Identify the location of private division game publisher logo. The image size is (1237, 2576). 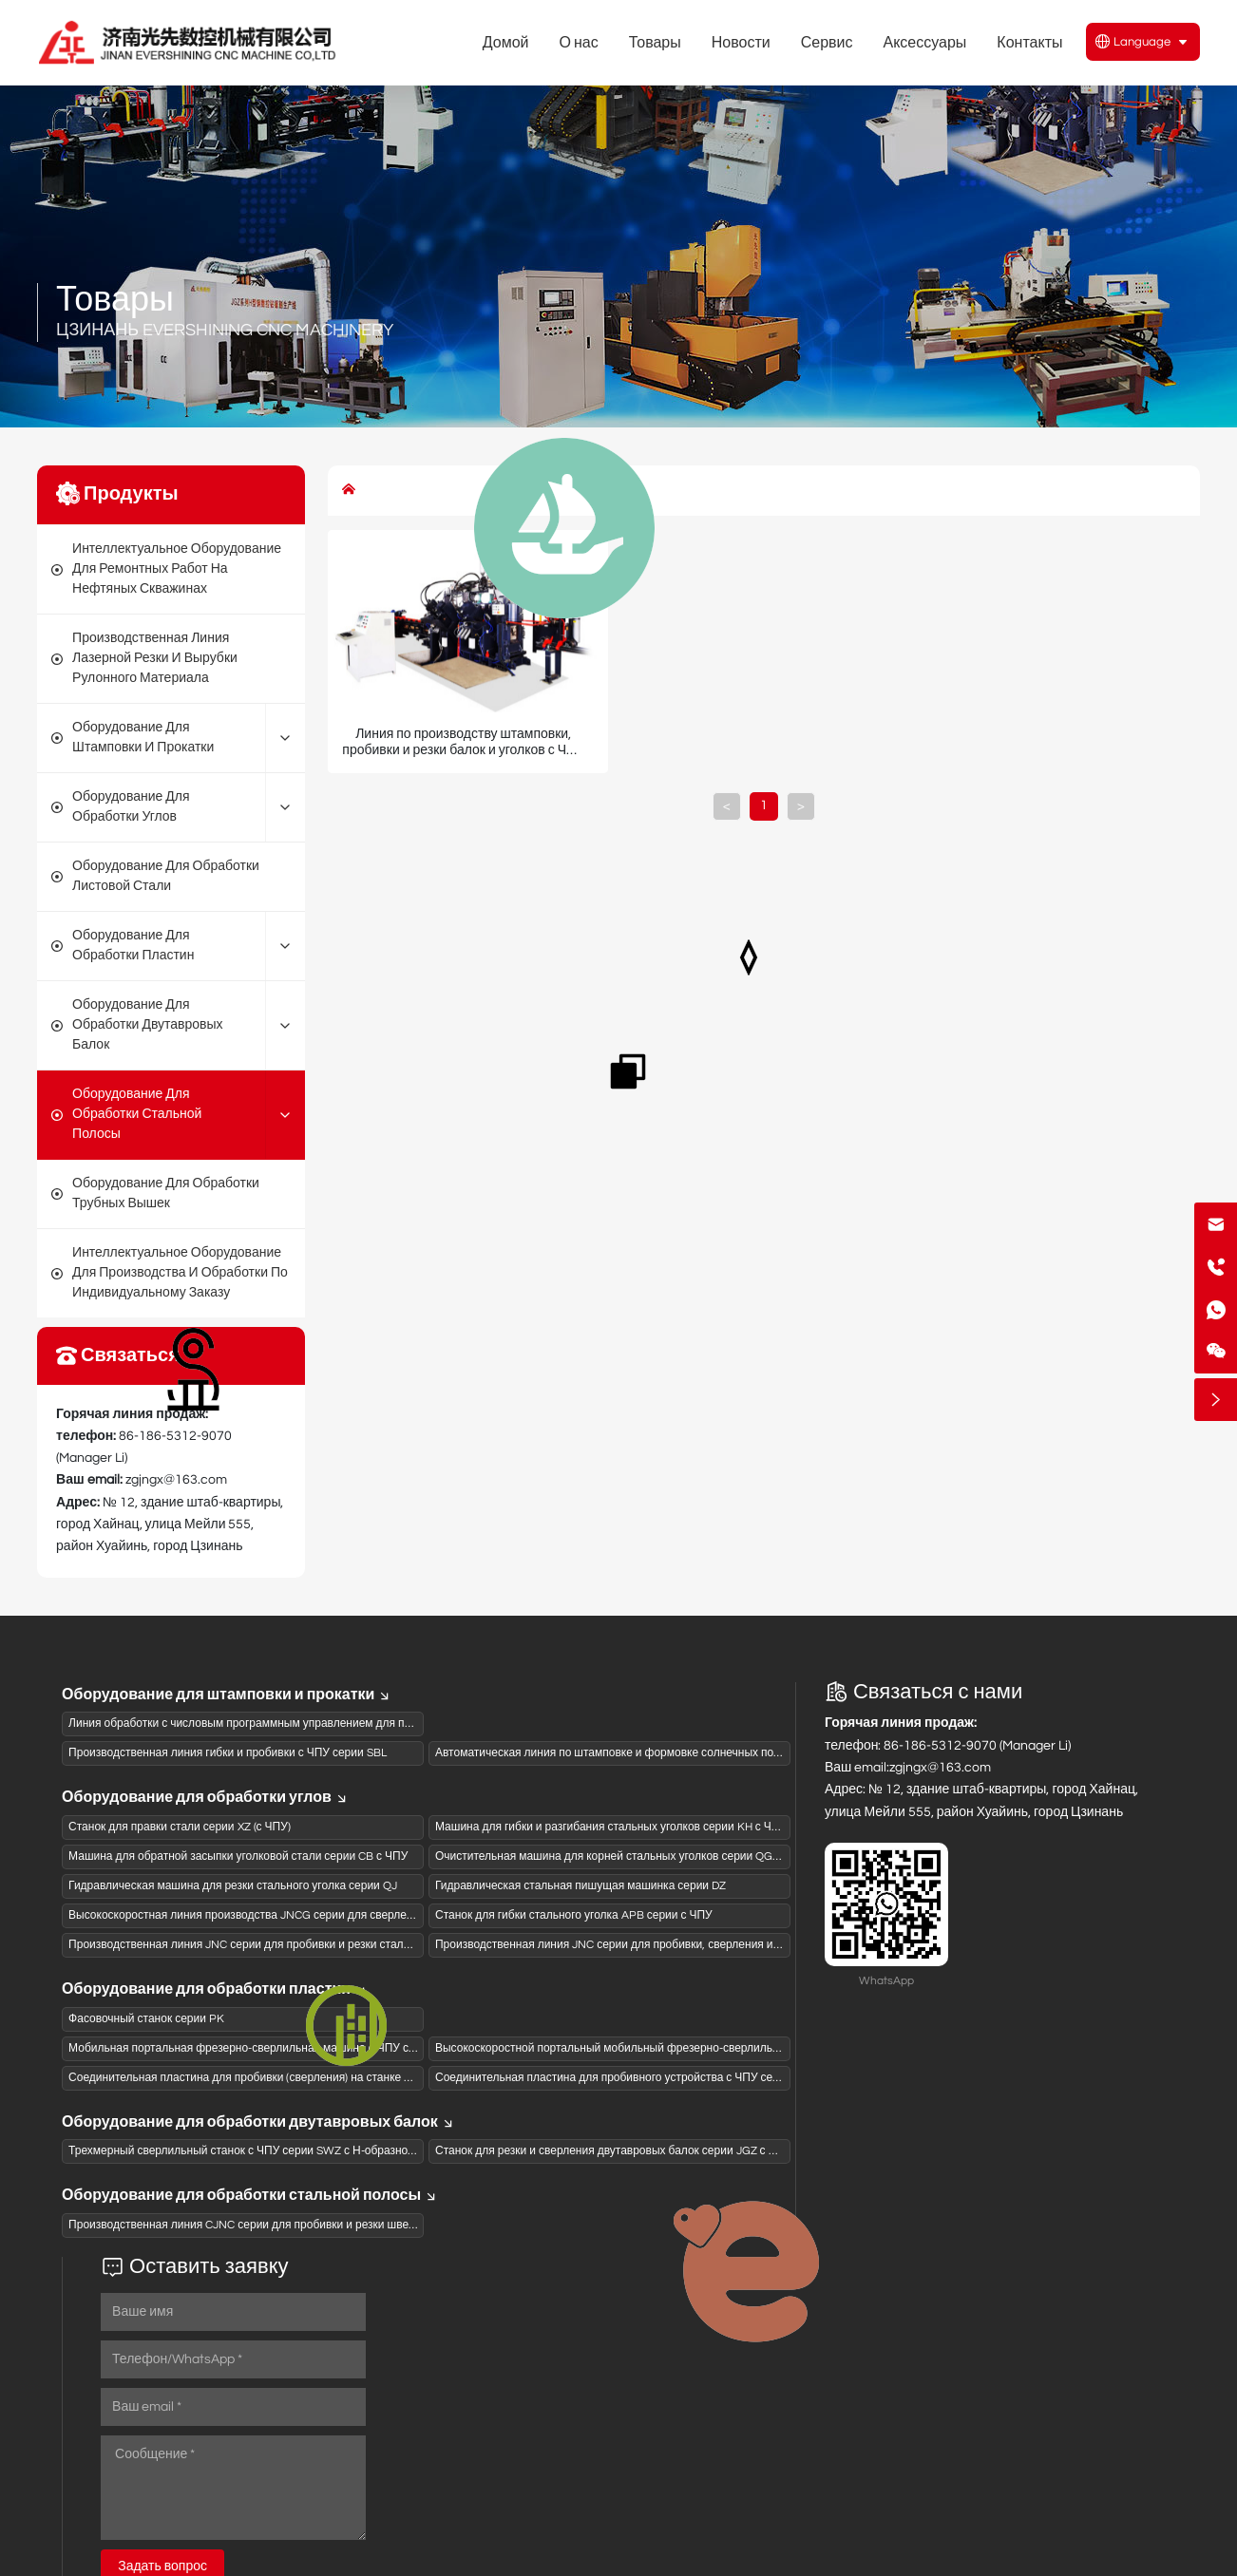
(749, 957).